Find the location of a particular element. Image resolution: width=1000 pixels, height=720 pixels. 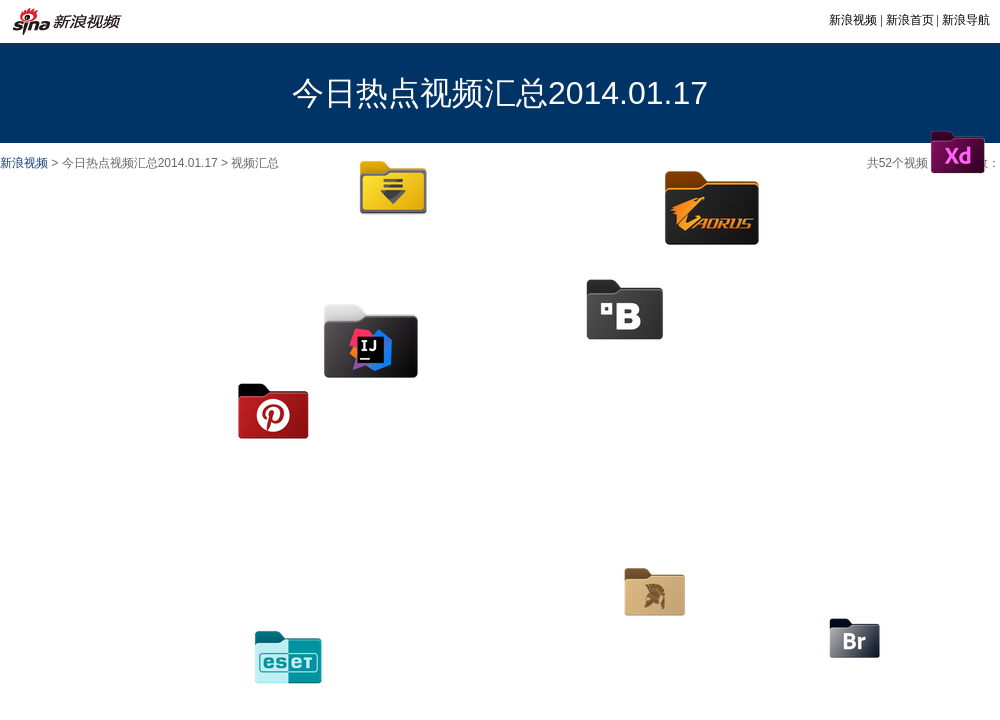

open folder containing Adobe XD project files is located at coordinates (957, 153).